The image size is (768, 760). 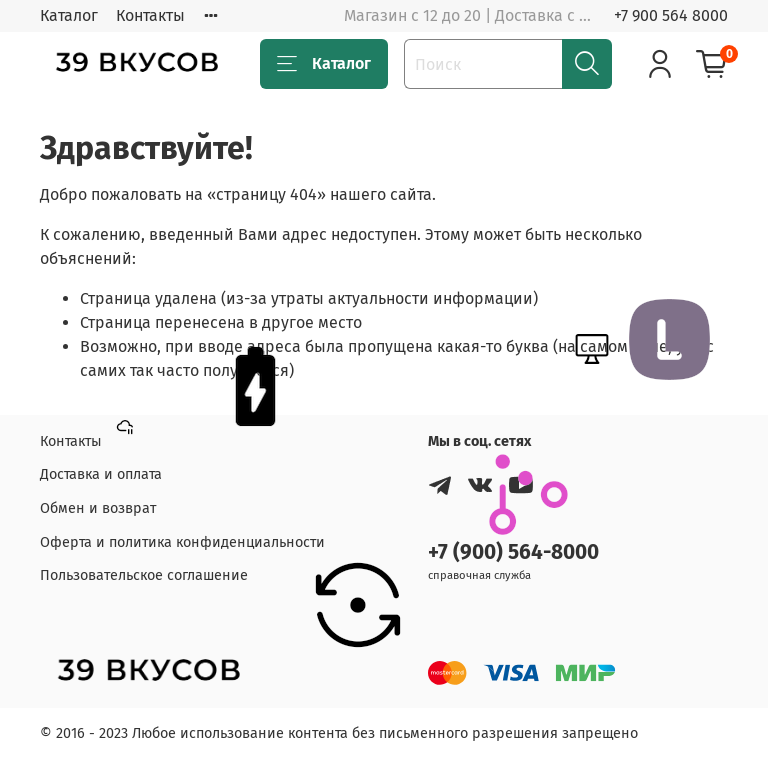 What do you see at coordinates (358, 605) in the screenshot?
I see `reopen a previously closed issue` at bounding box center [358, 605].